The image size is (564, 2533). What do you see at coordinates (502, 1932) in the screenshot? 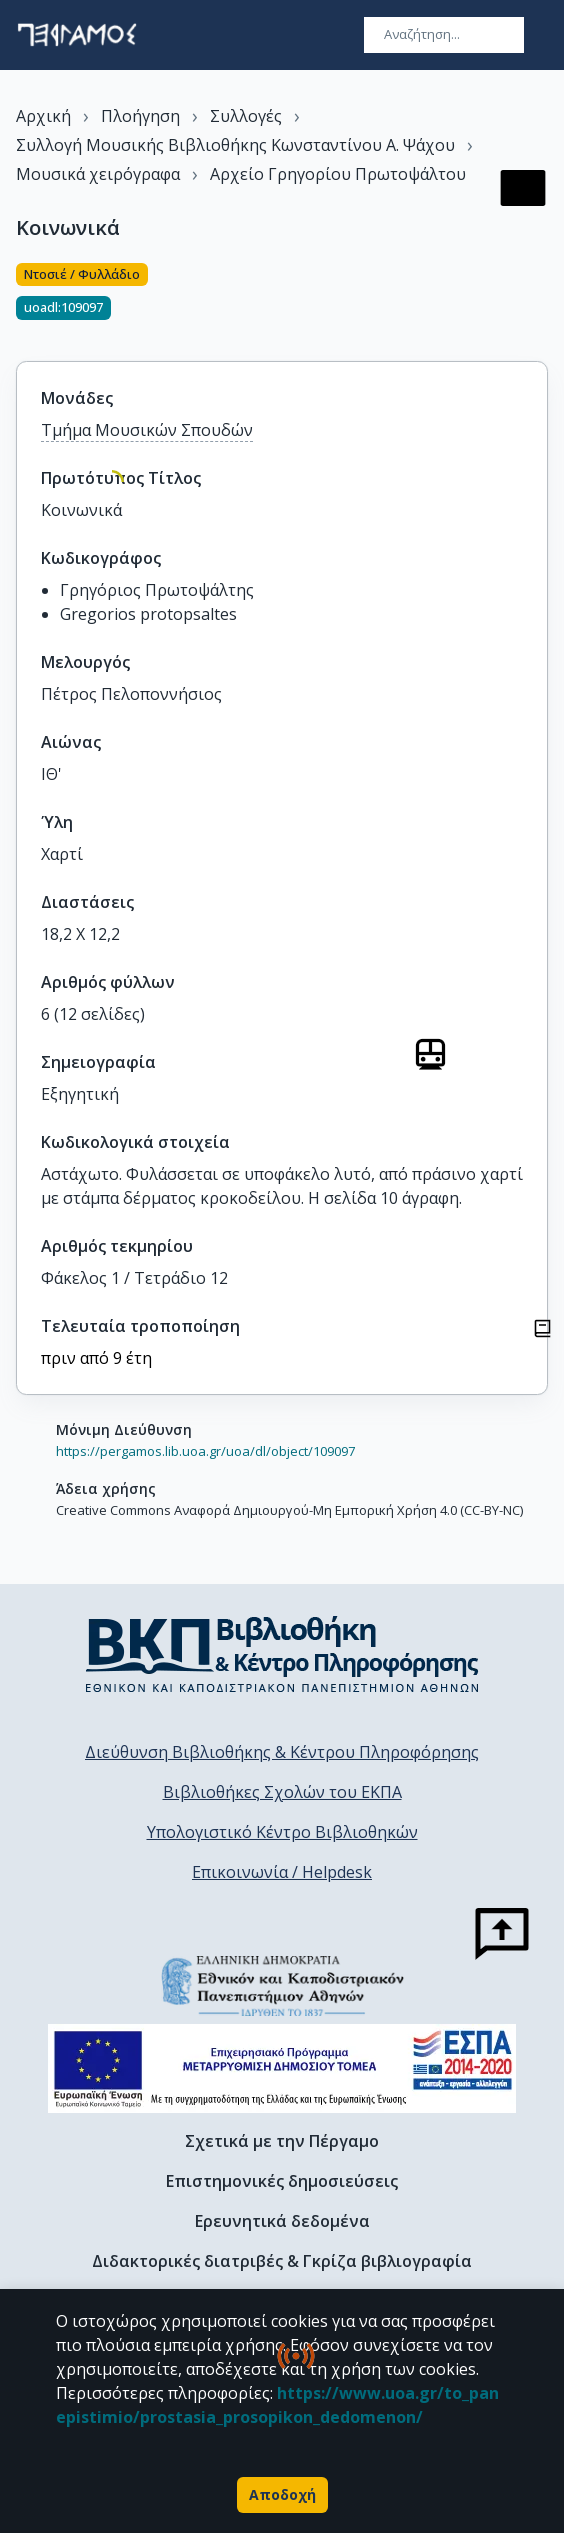
I see `upload a file to the chat` at bounding box center [502, 1932].